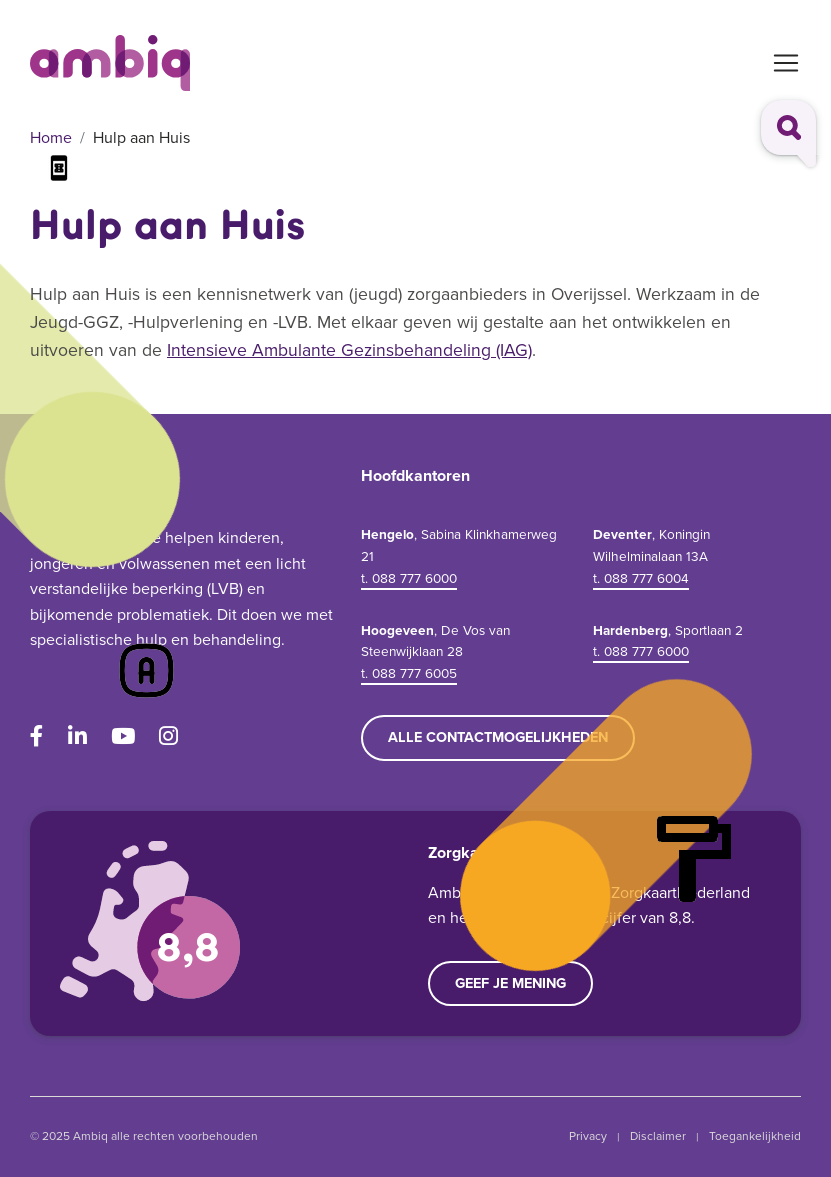  What do you see at coordinates (692, 859) in the screenshot?
I see `apply formatting style to selected content` at bounding box center [692, 859].